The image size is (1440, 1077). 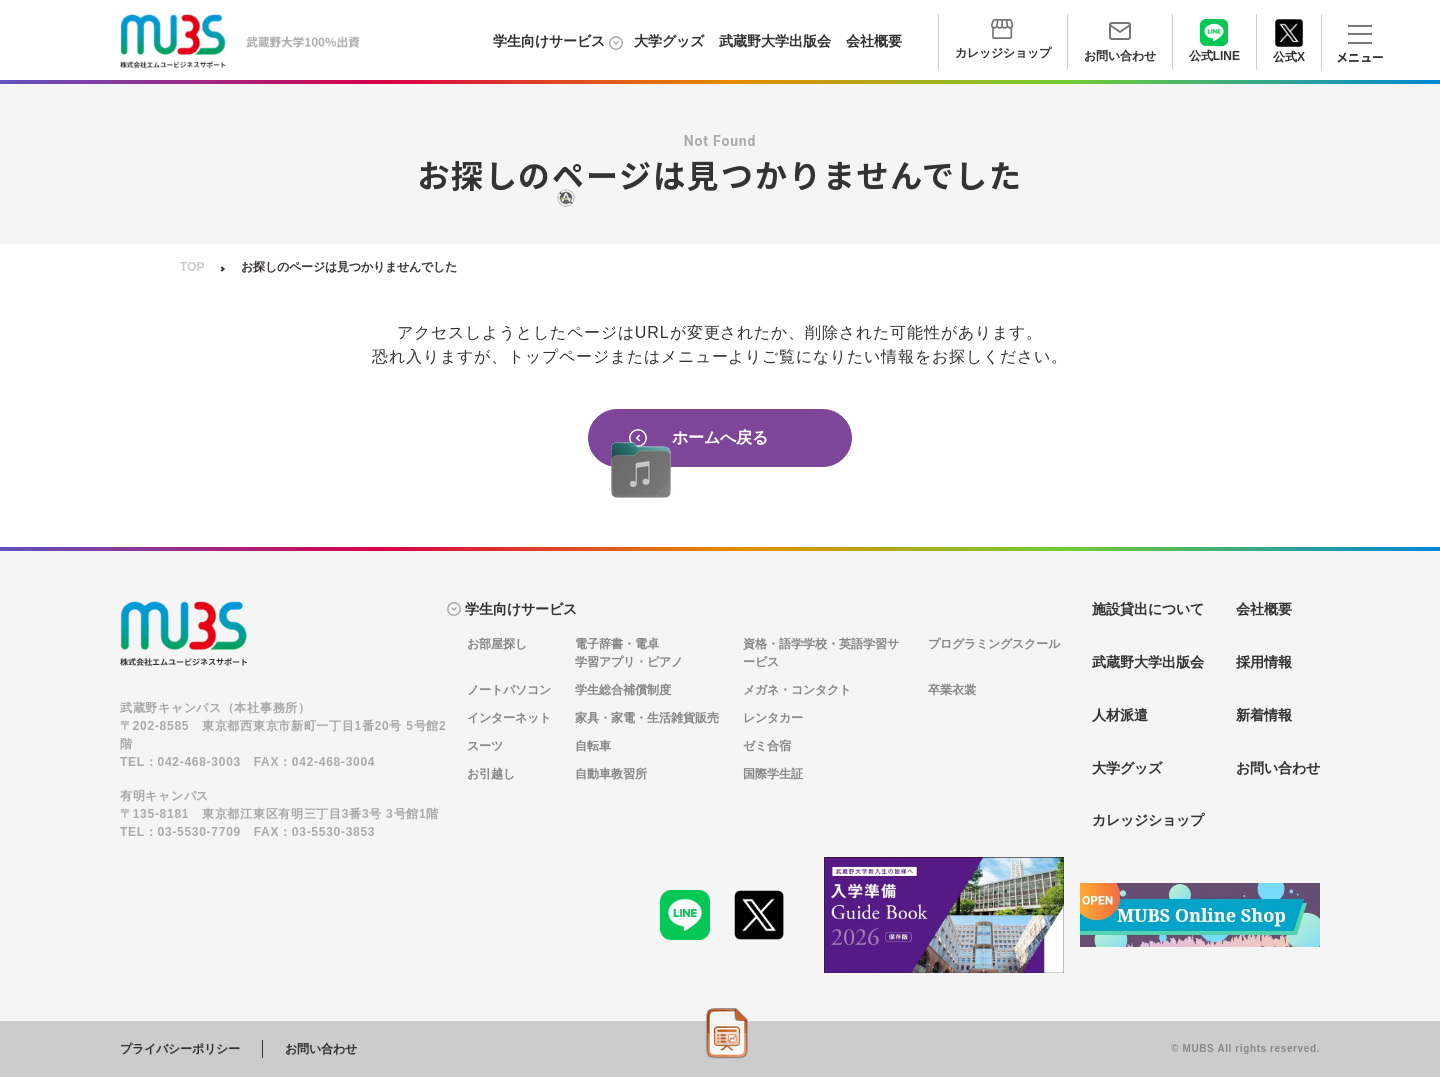 I want to click on check for available system updates, so click(x=566, y=198).